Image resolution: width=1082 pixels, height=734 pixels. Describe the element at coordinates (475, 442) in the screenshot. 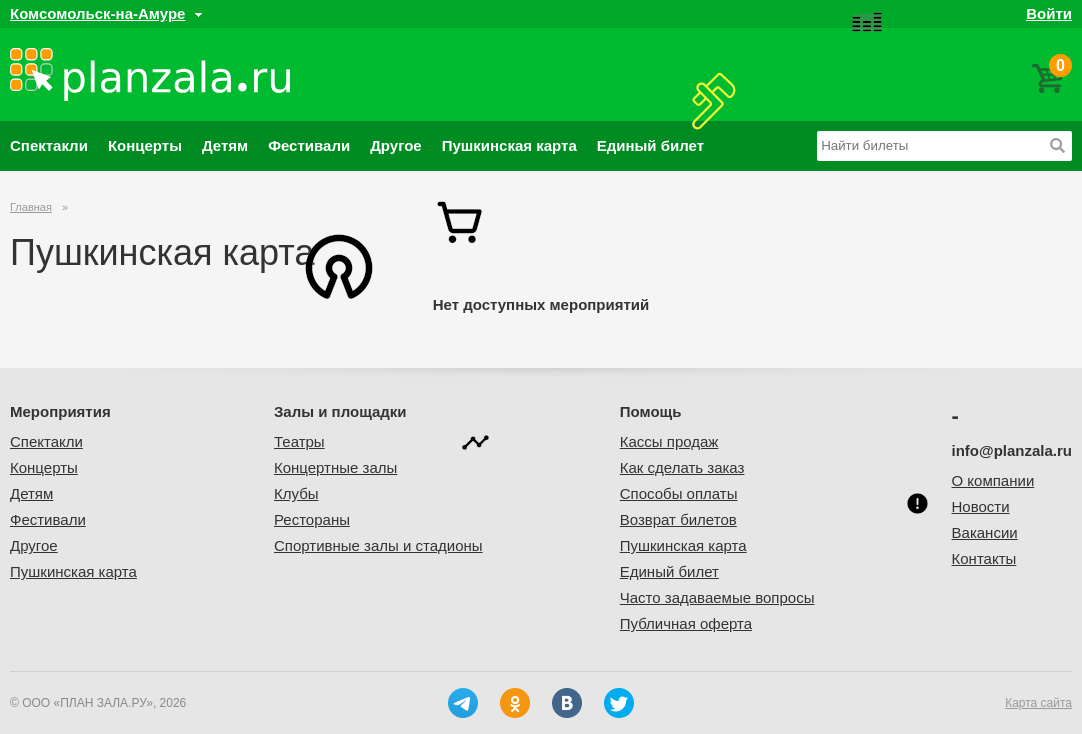

I see `view activity timeline or history` at that location.